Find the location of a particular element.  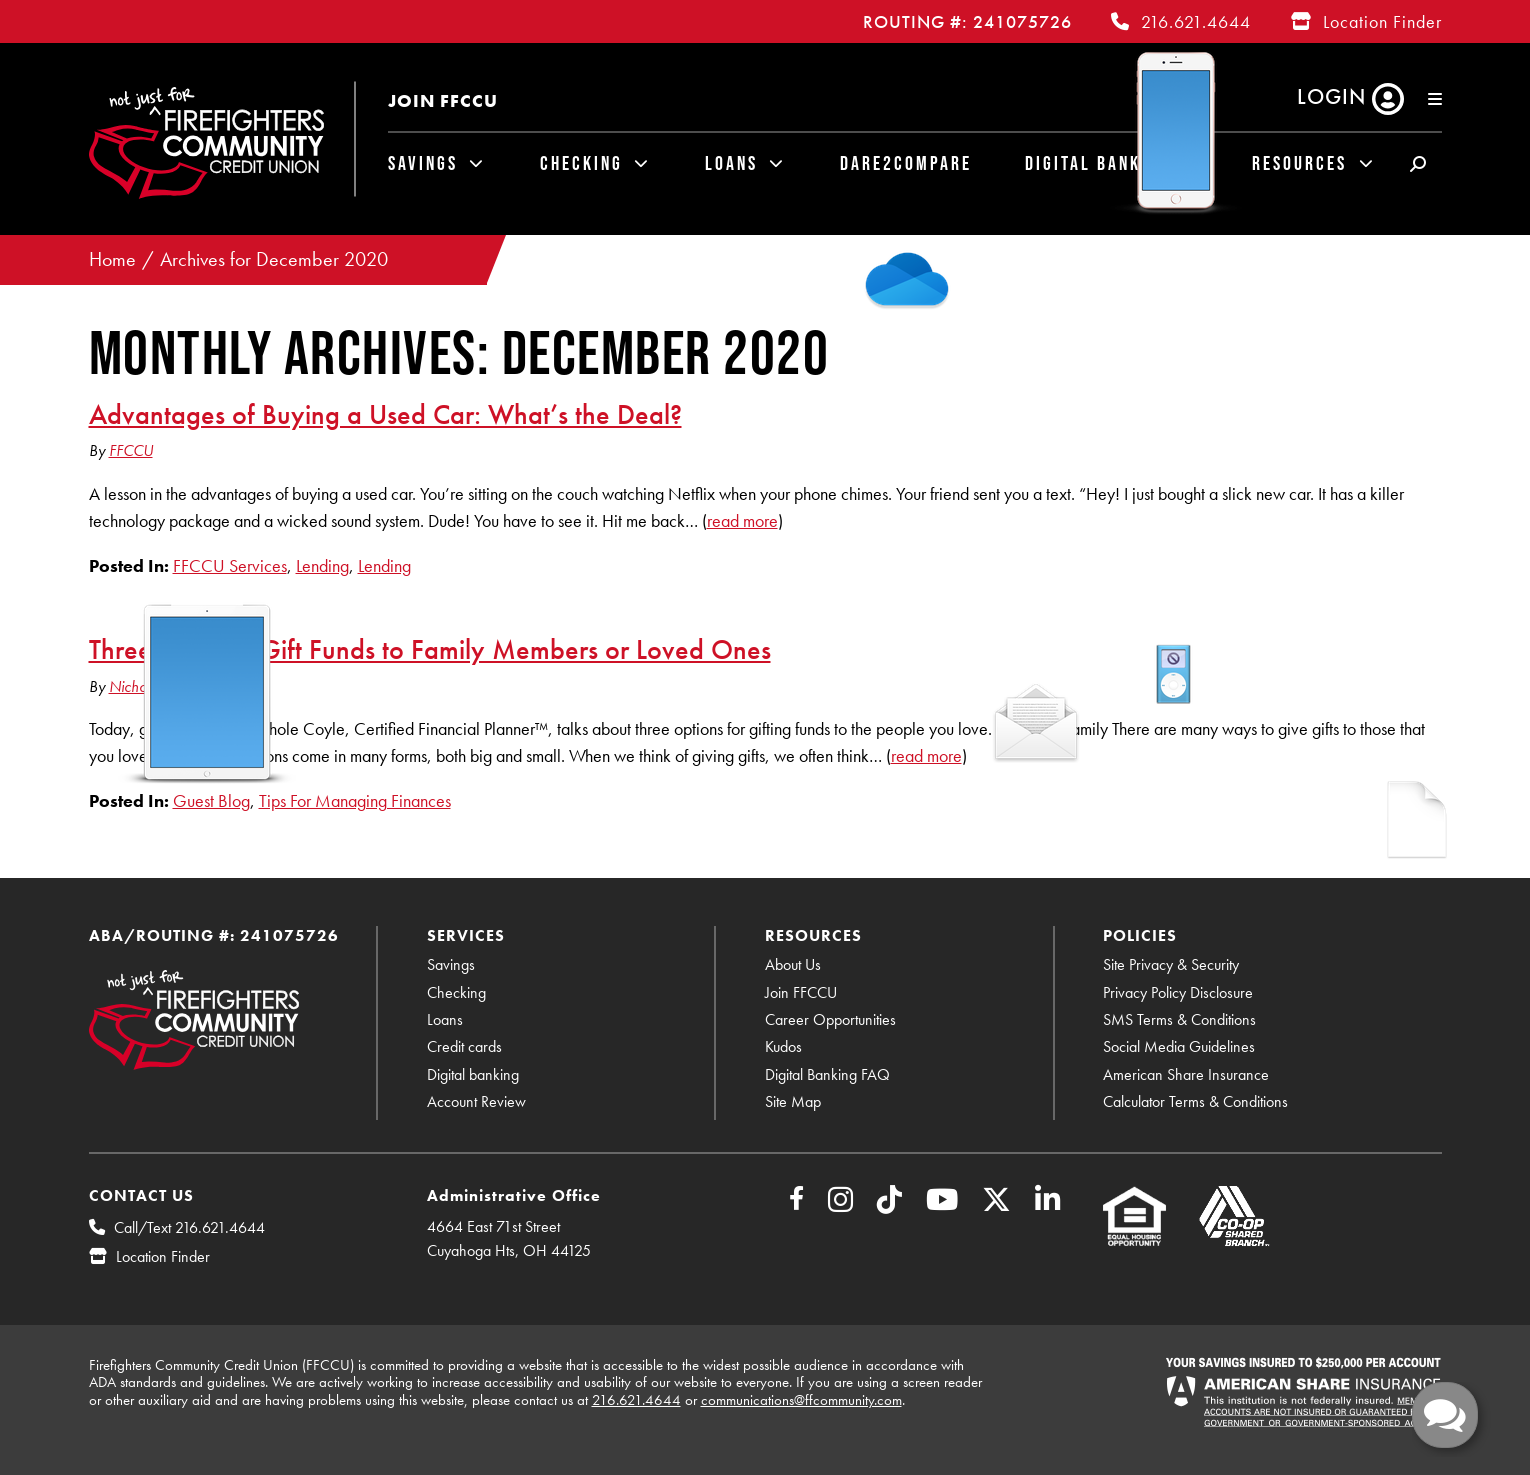

manage connected iPhone device is located at coordinates (1176, 133).